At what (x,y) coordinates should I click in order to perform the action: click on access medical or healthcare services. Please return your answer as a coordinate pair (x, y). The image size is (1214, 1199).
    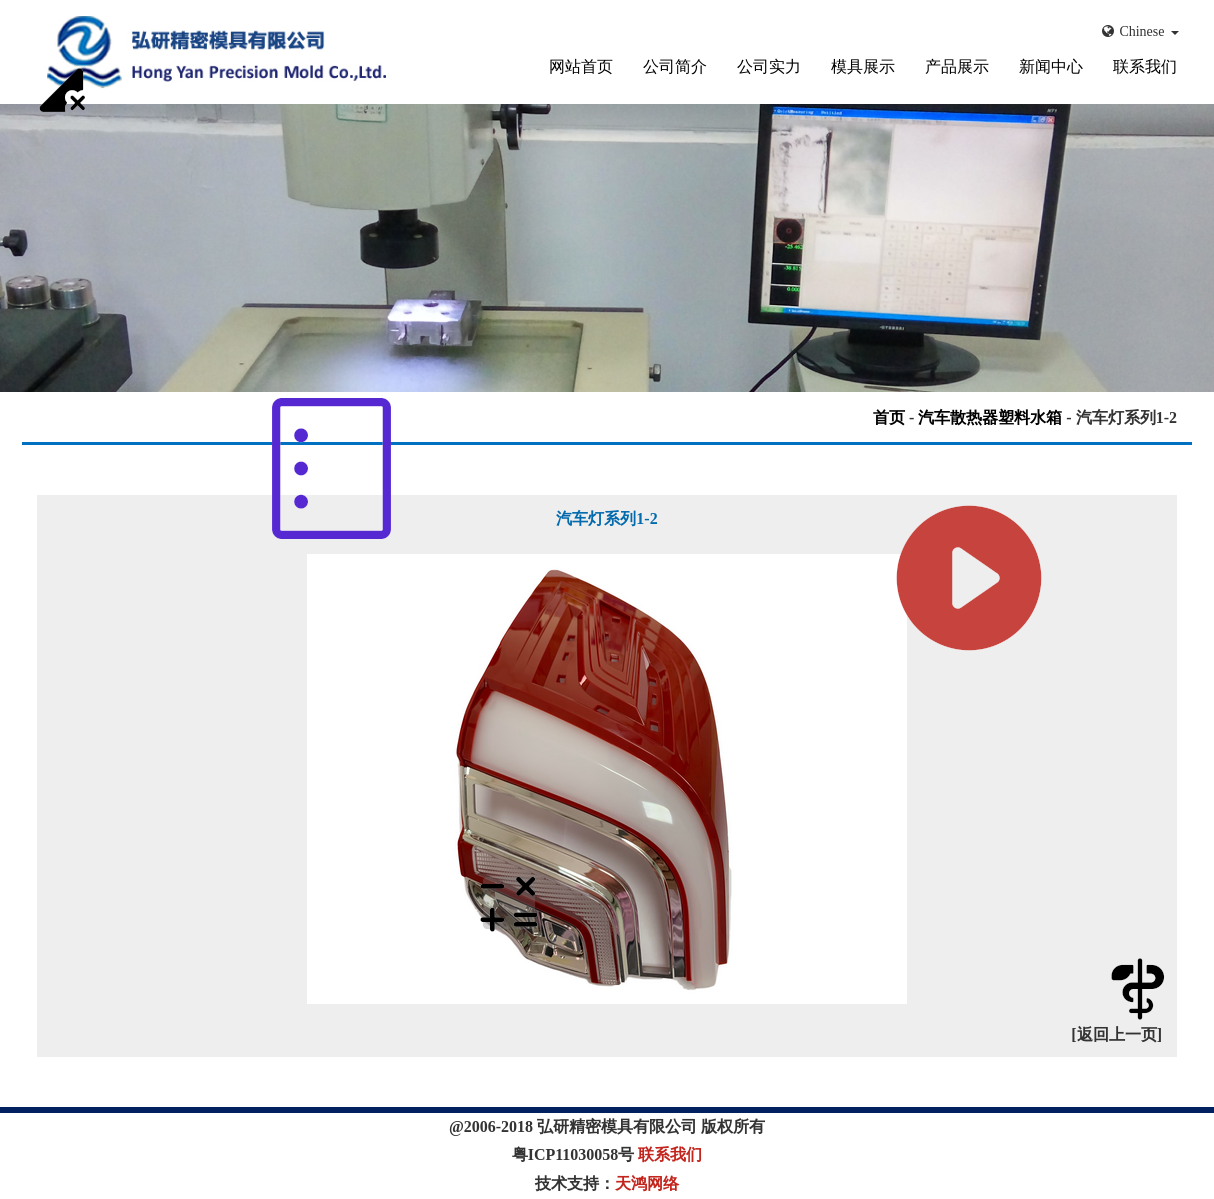
    Looking at the image, I should click on (1140, 989).